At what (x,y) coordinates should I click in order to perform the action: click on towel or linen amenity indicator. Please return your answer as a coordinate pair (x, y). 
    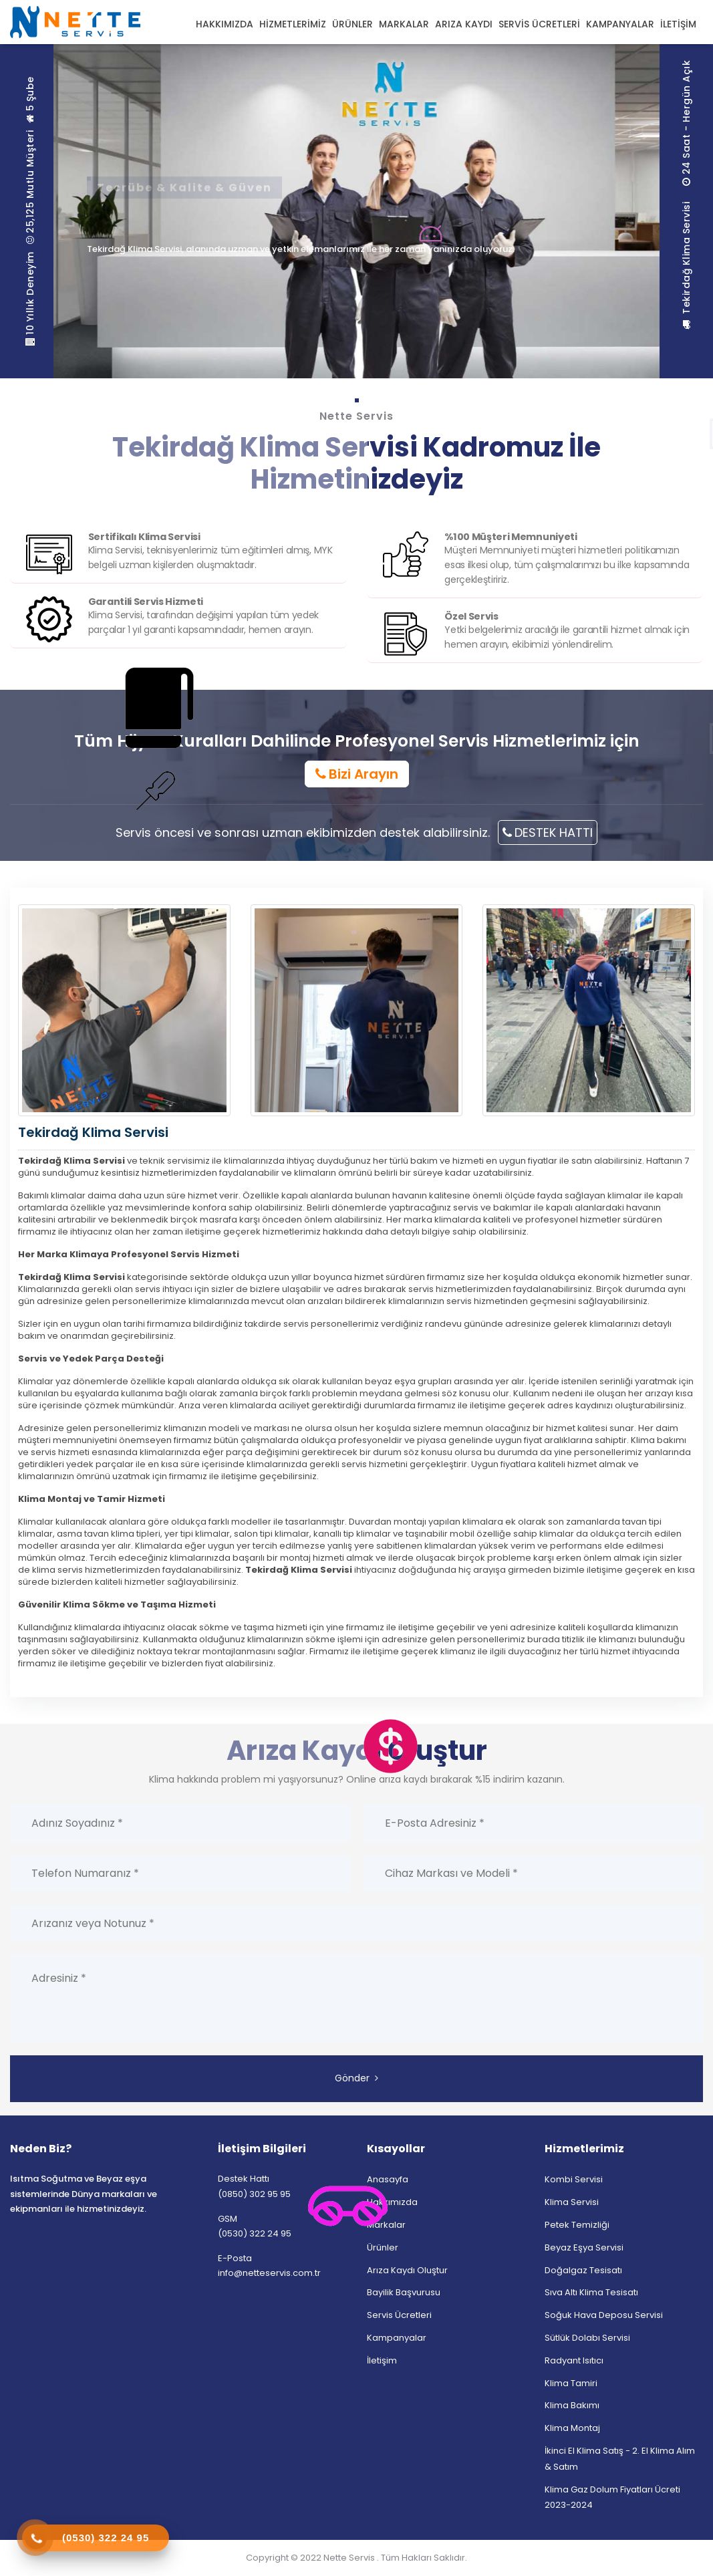
    Looking at the image, I should click on (156, 708).